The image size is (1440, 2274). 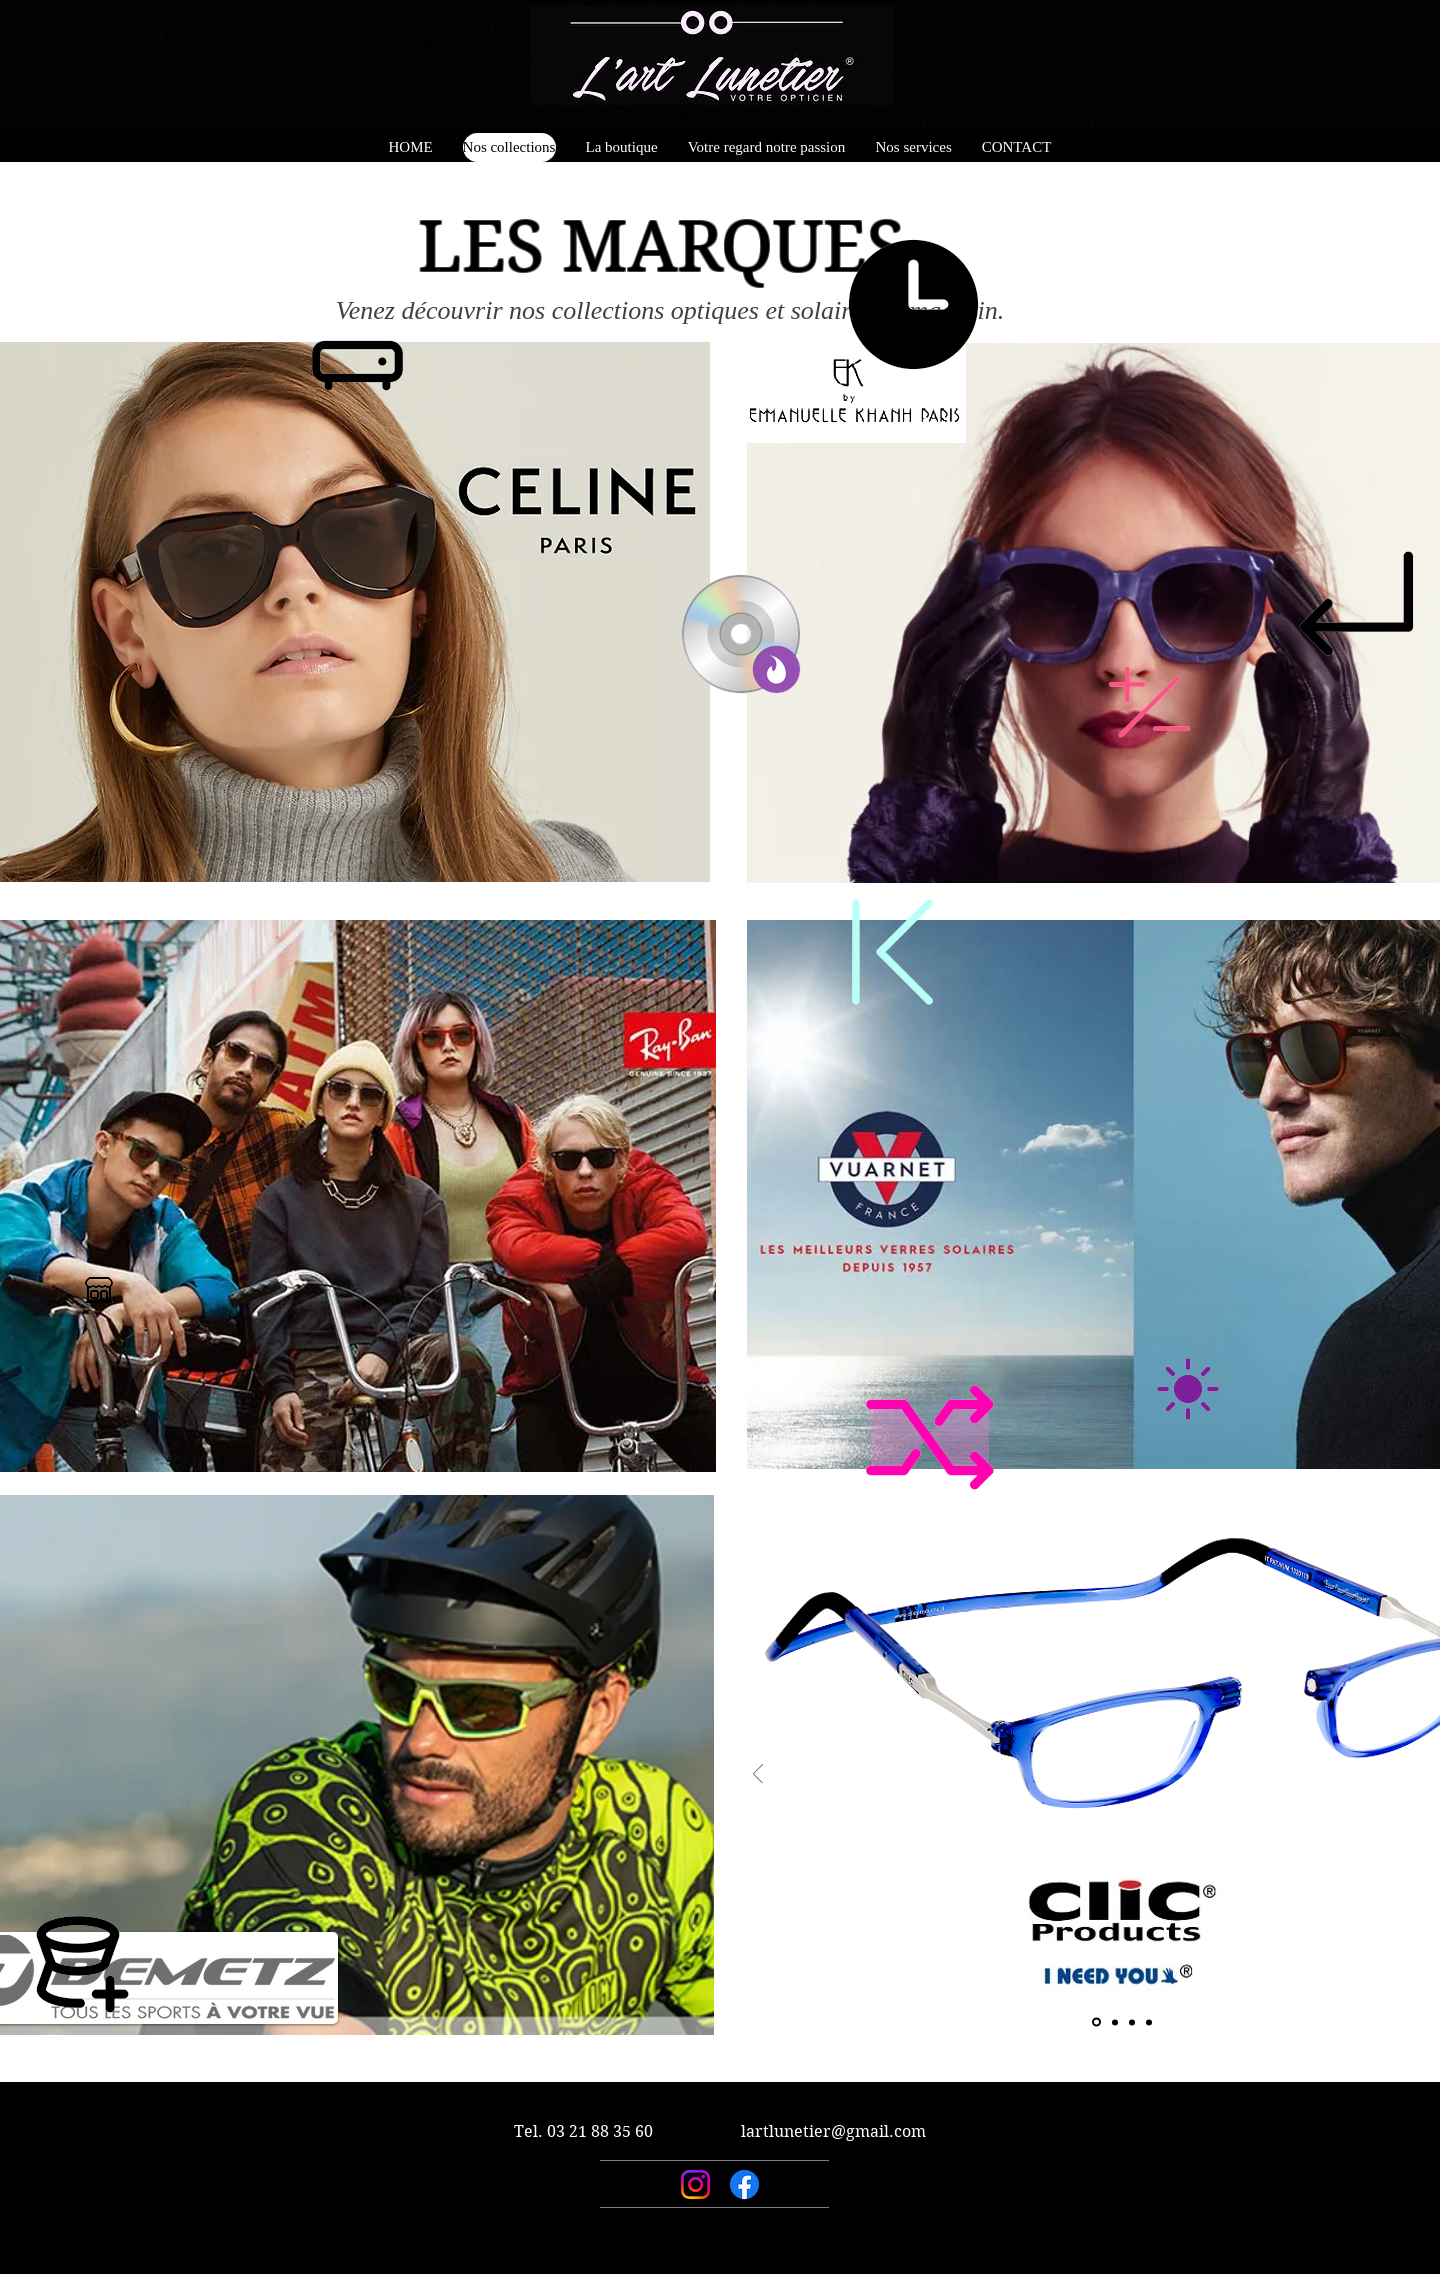 I want to click on switch to light mode, so click(x=1188, y=1389).